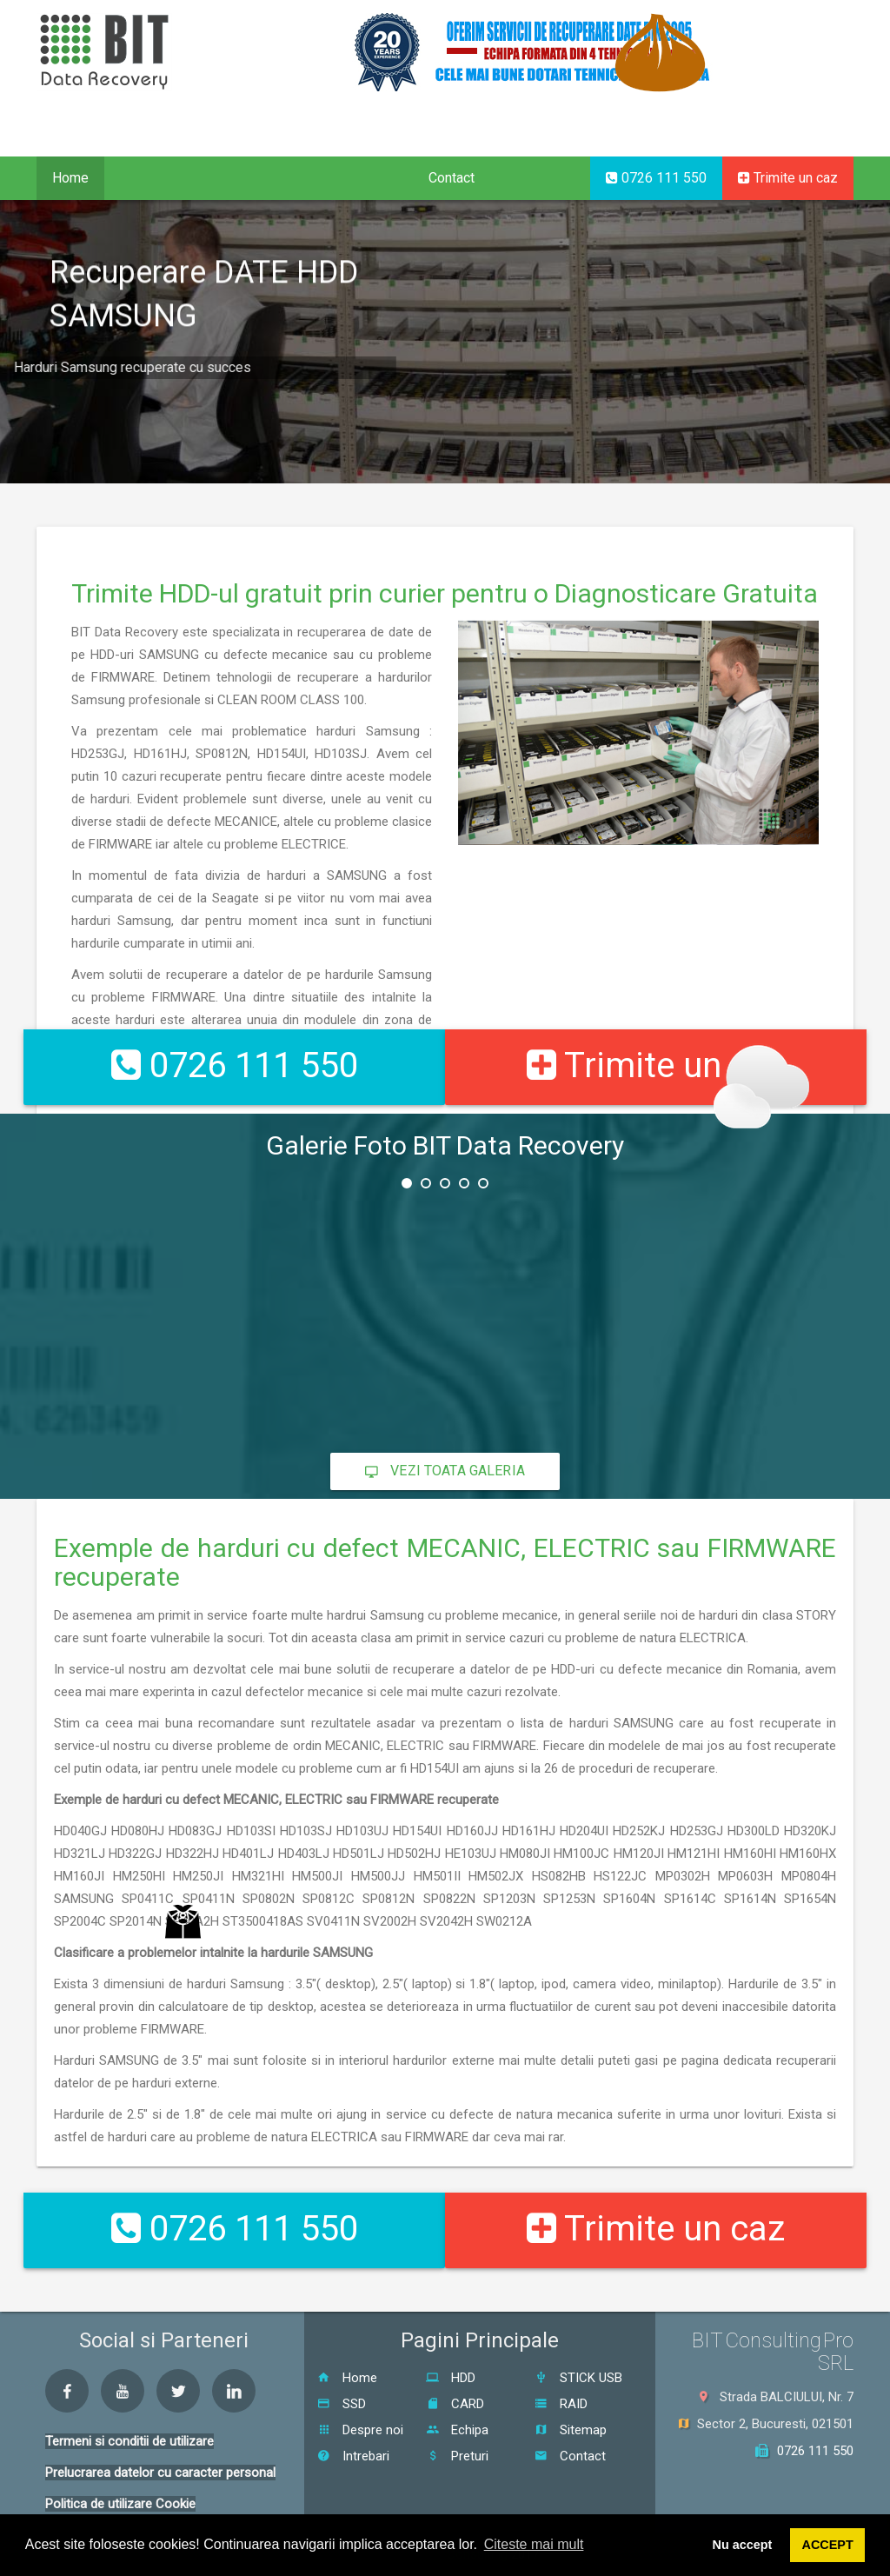 Image resolution: width=890 pixels, height=2576 pixels. I want to click on indicates cloudy weather conditions, so click(761, 1087).